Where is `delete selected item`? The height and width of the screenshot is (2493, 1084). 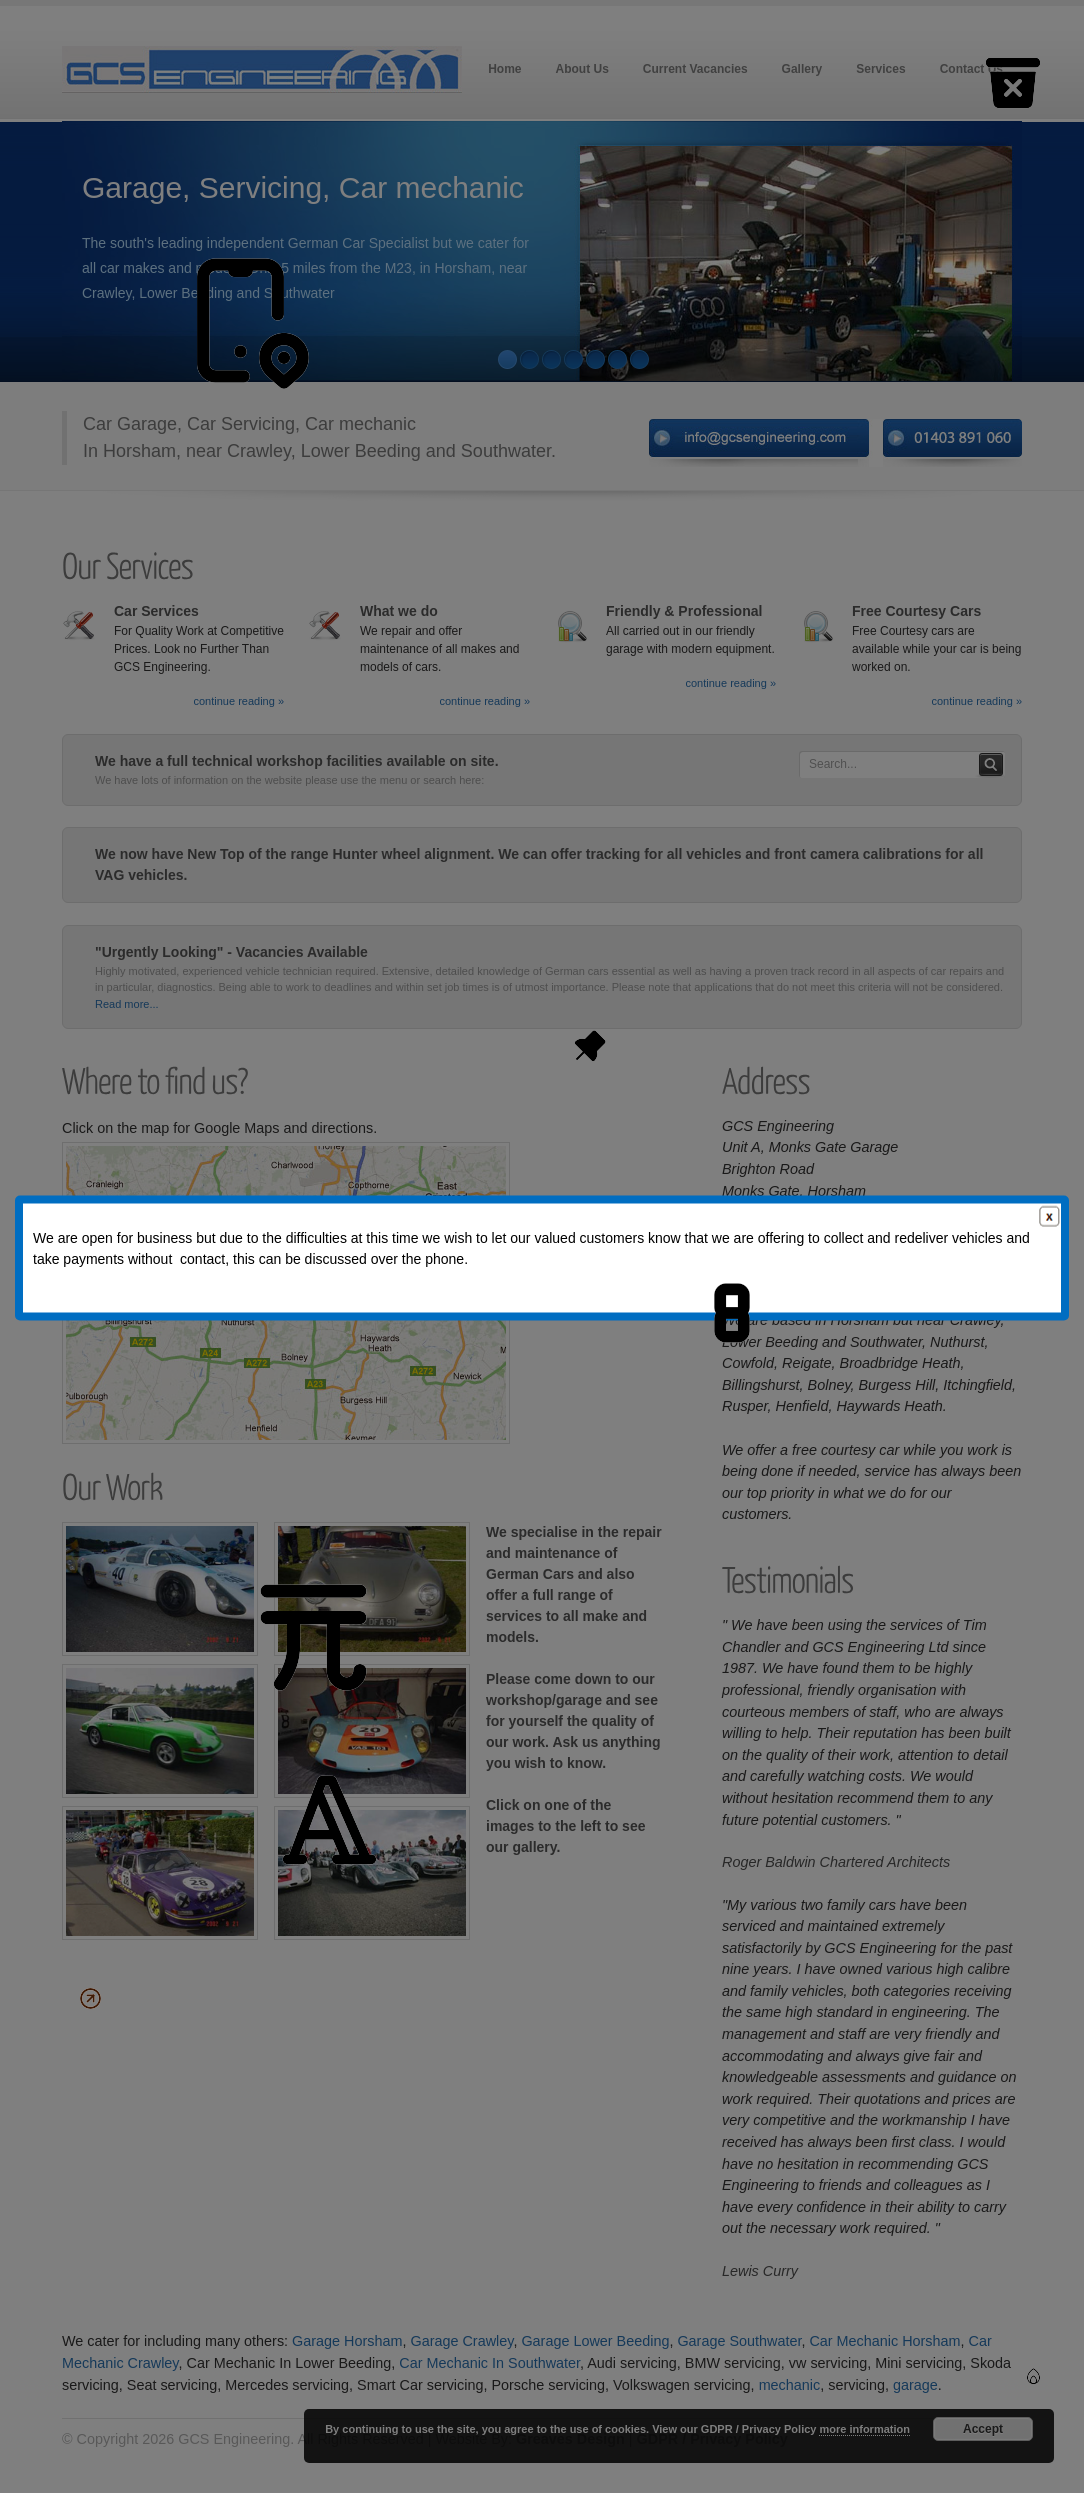 delete selected item is located at coordinates (1013, 83).